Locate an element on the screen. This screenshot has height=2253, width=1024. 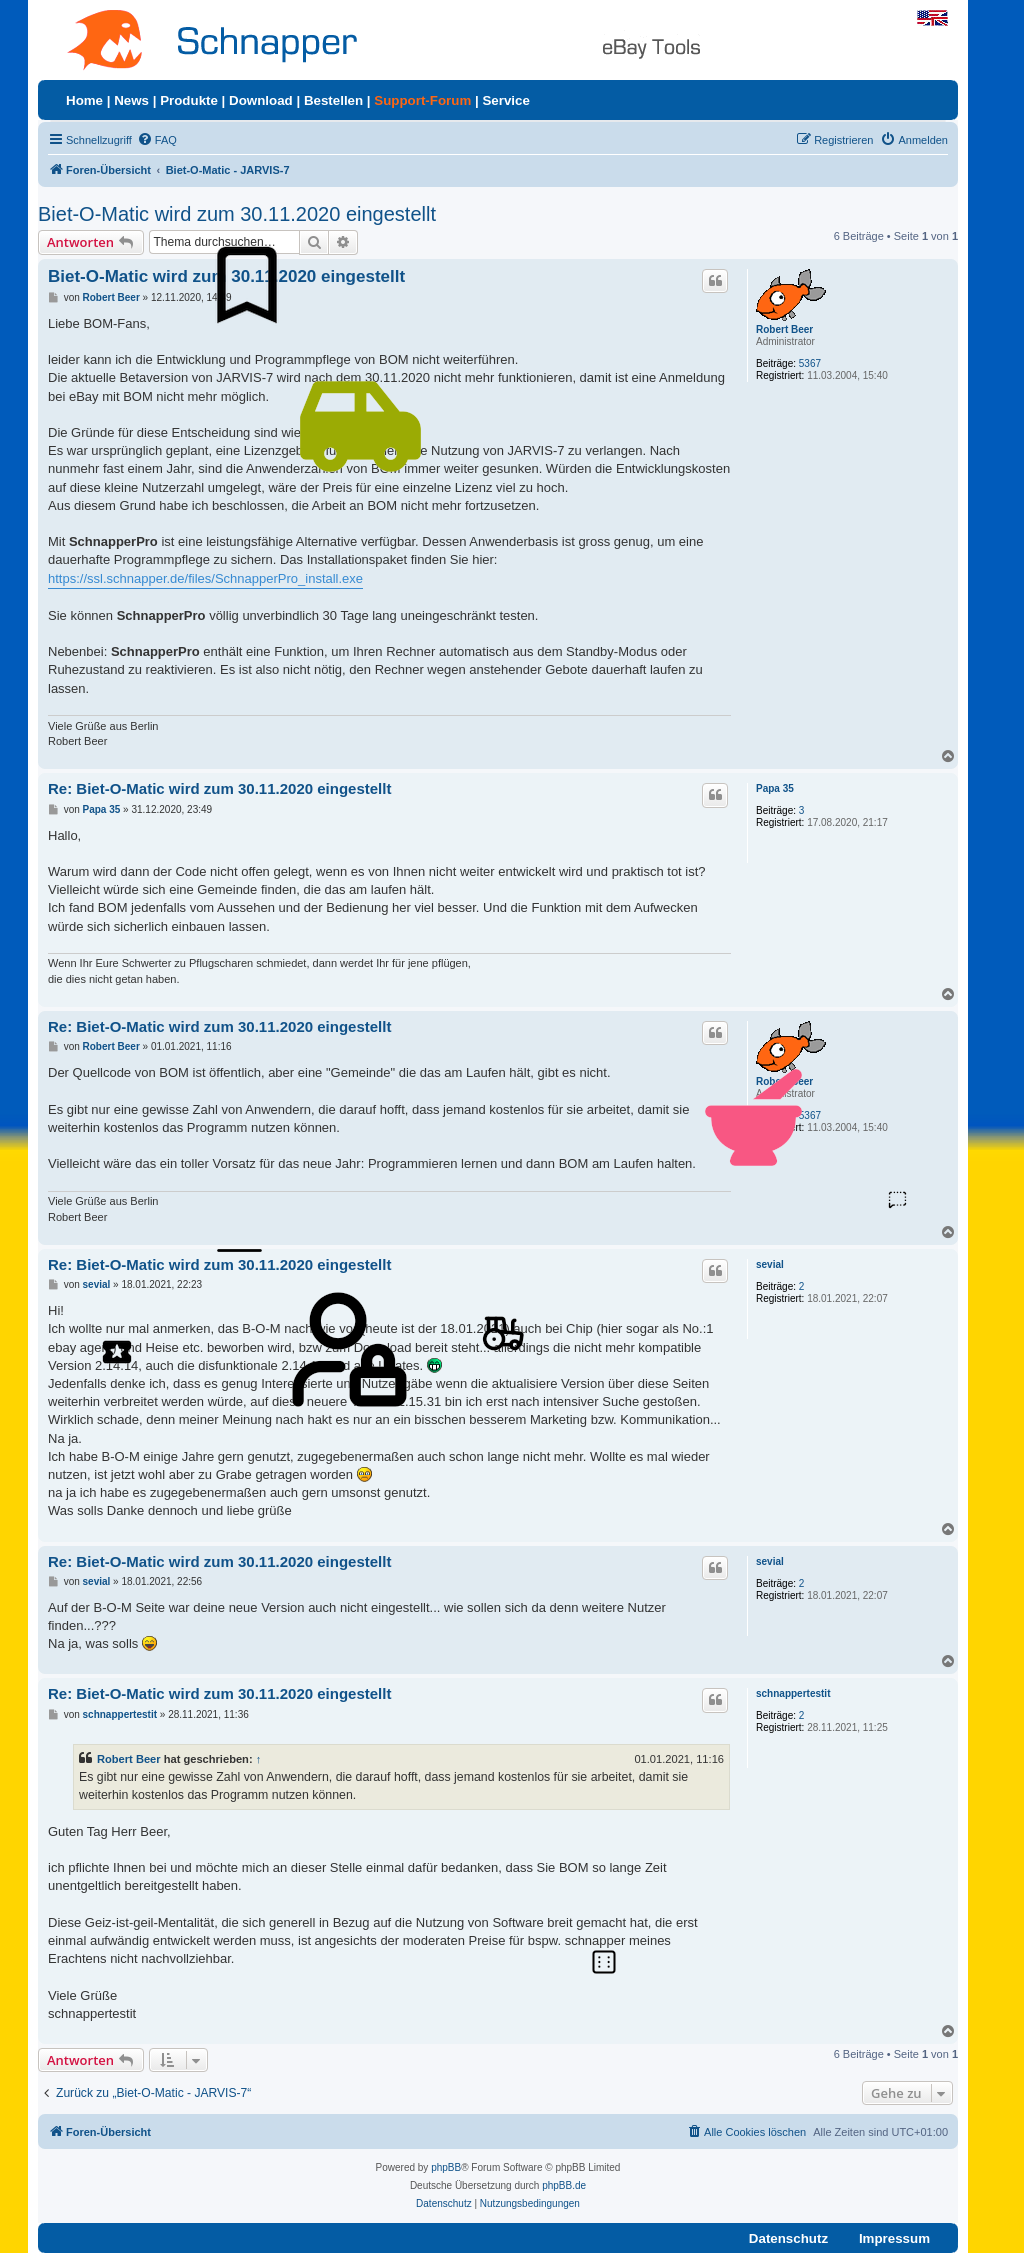
compose a draft message is located at coordinates (897, 1199).